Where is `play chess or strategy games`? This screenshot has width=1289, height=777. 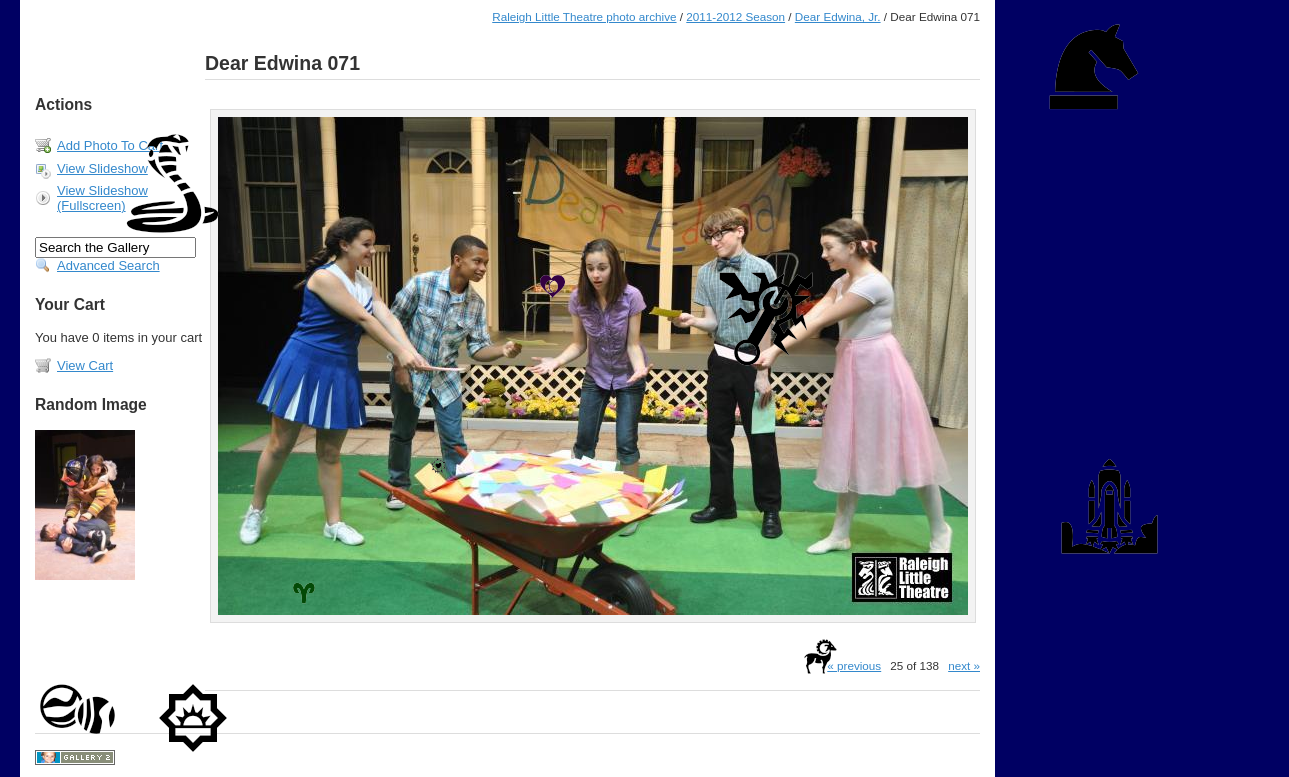
play chess or strategy games is located at coordinates (1094, 59).